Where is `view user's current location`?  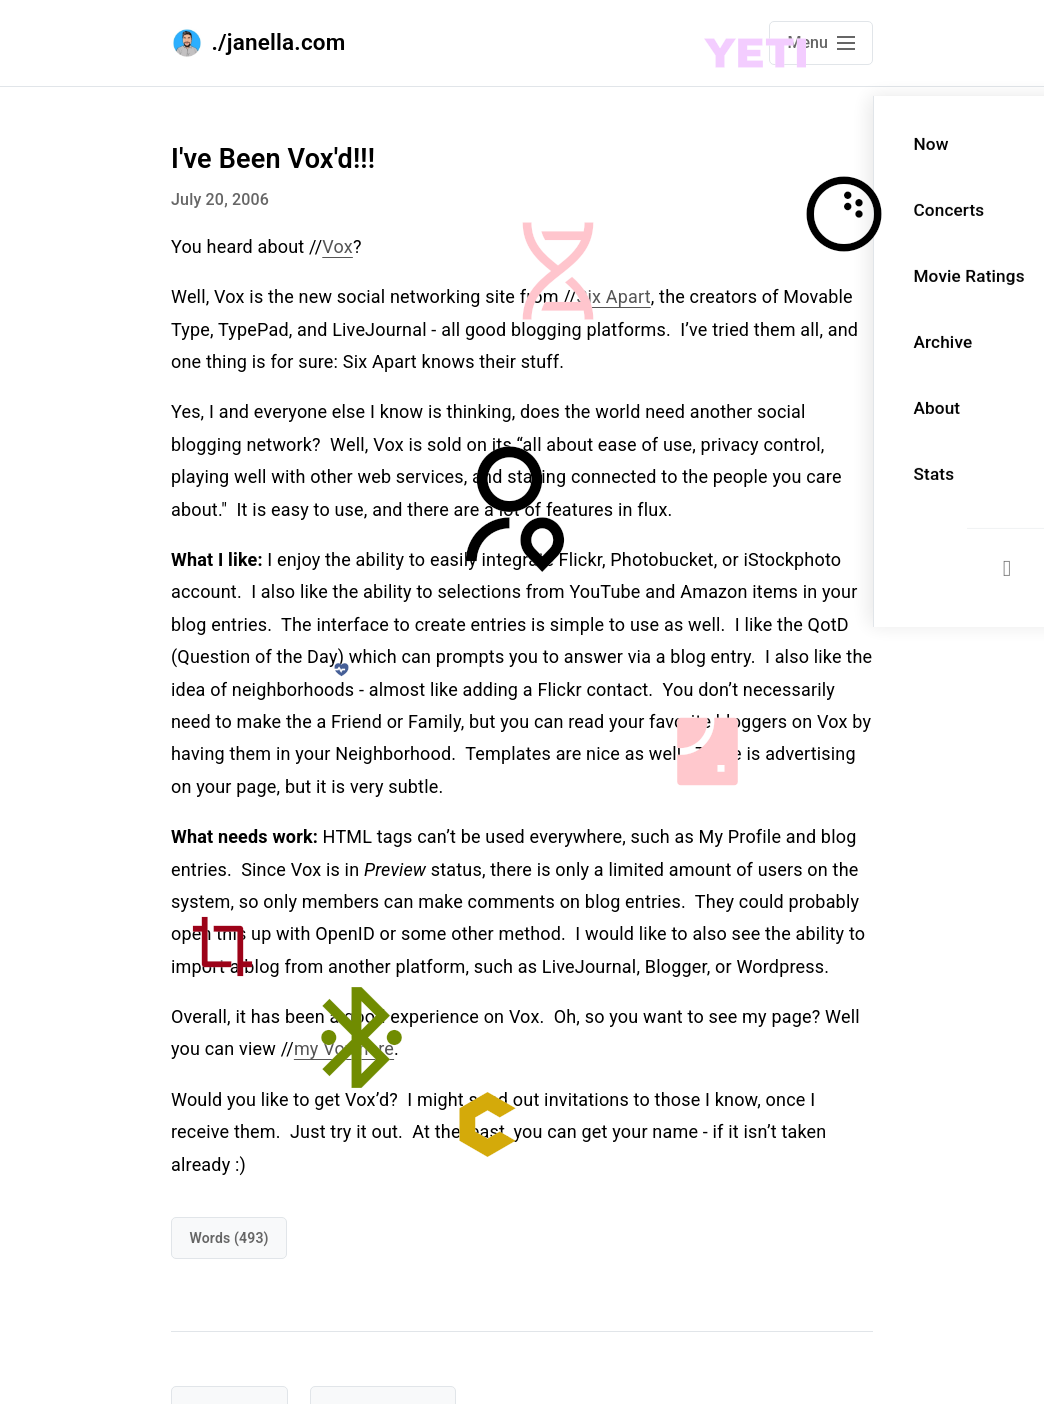 view user's current location is located at coordinates (509, 506).